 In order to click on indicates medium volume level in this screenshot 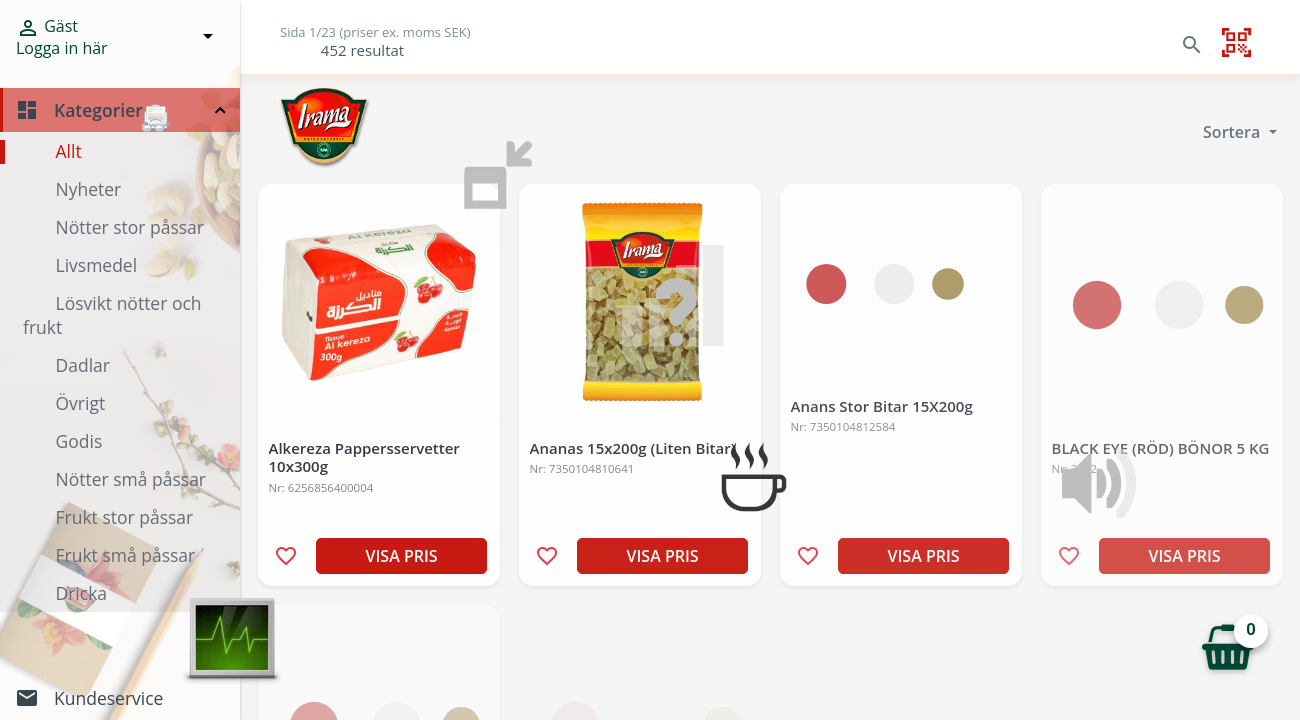, I will do `click(1101, 483)`.